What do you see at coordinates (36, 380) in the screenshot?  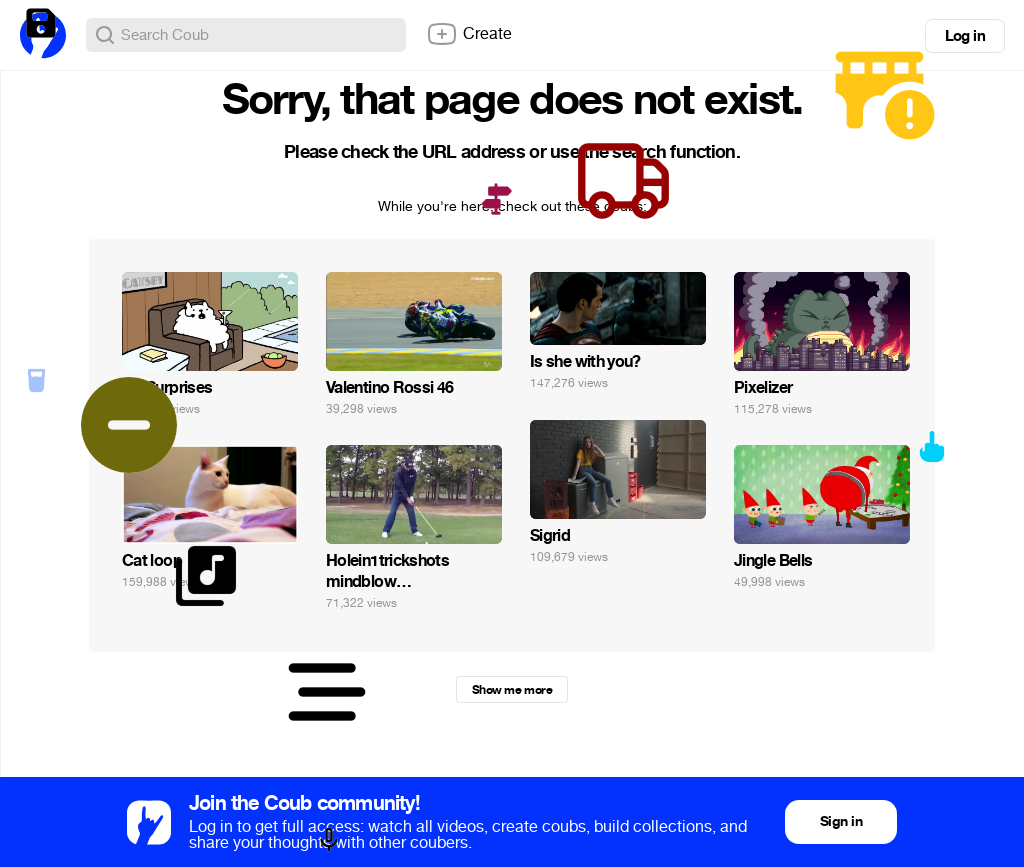 I see `track your water intake` at bounding box center [36, 380].